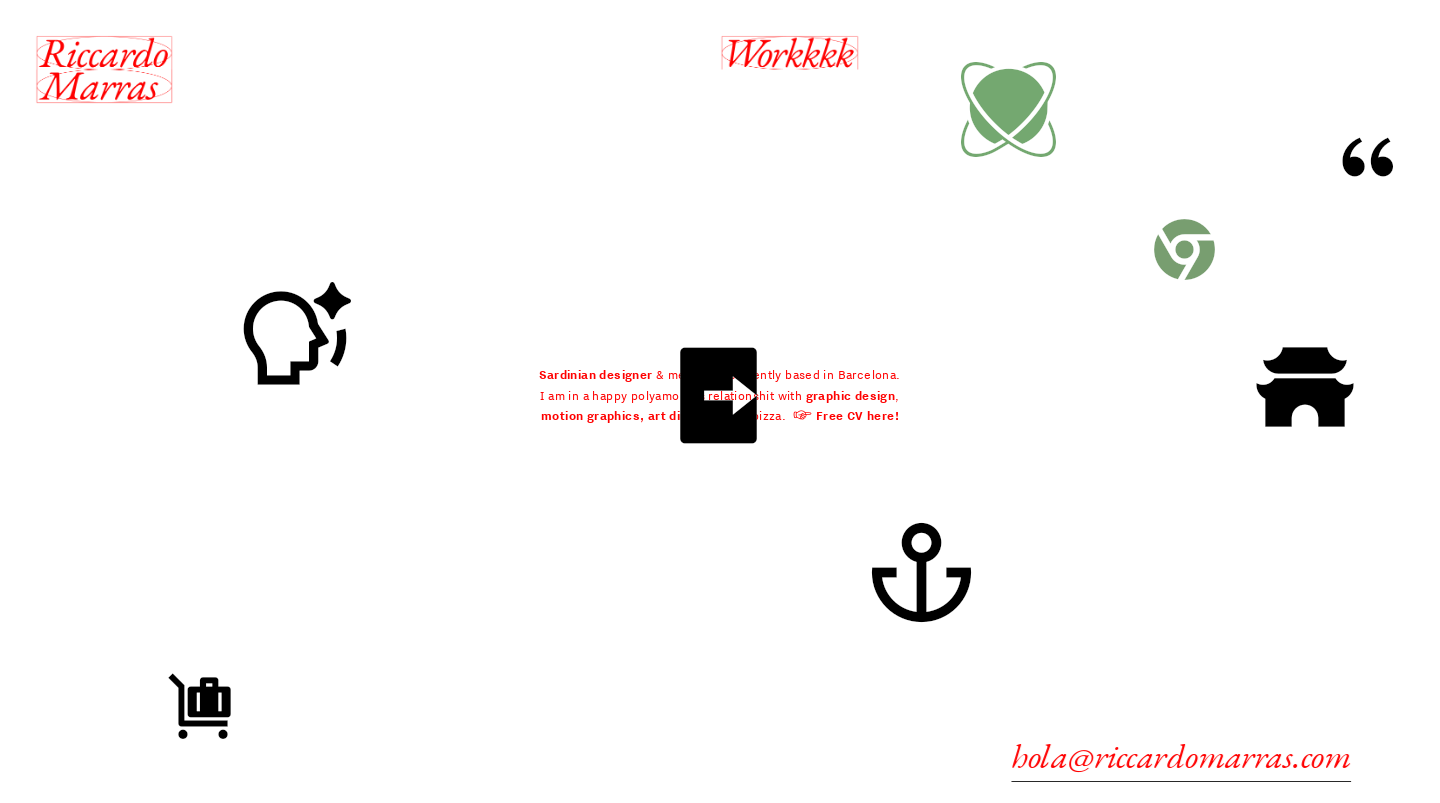 The height and width of the screenshot is (803, 1440). I want to click on open Google Chrome browser, so click(1184, 249).